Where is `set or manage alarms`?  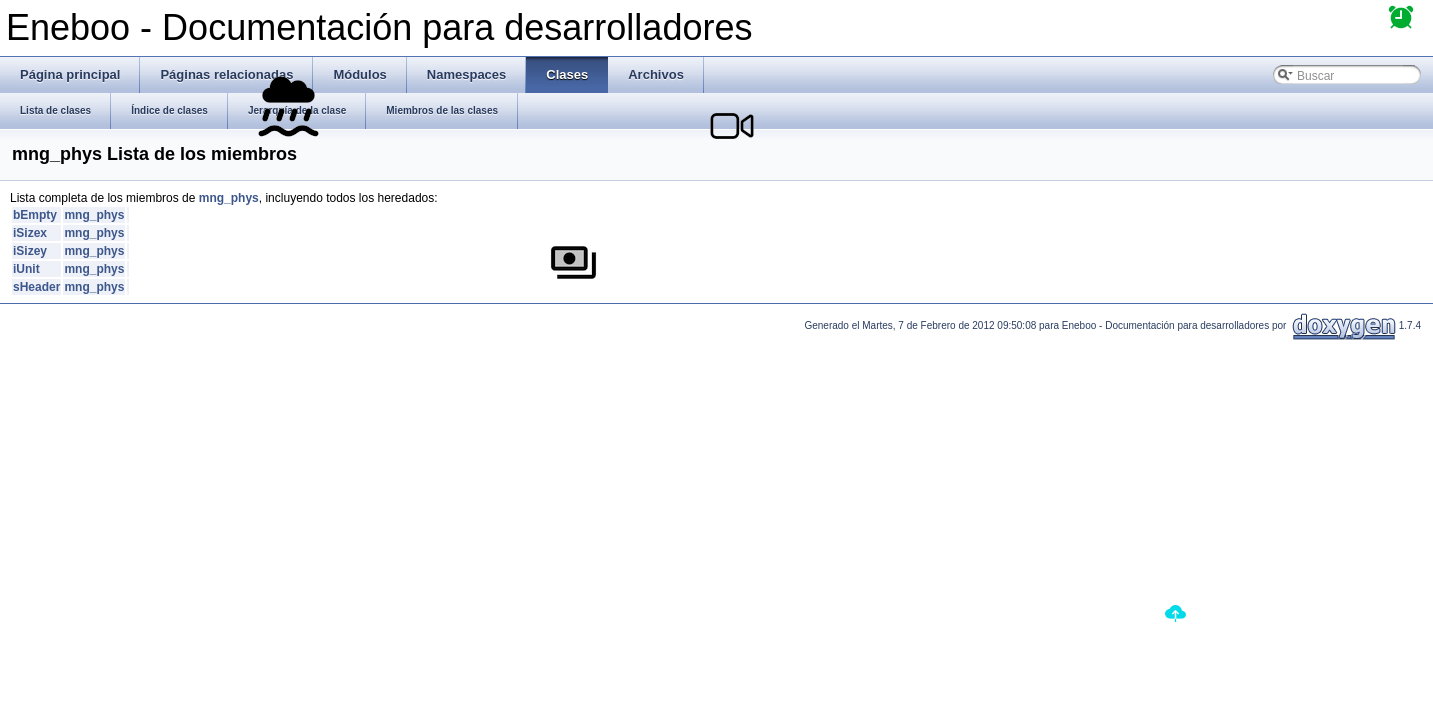
set or manage alarms is located at coordinates (1401, 17).